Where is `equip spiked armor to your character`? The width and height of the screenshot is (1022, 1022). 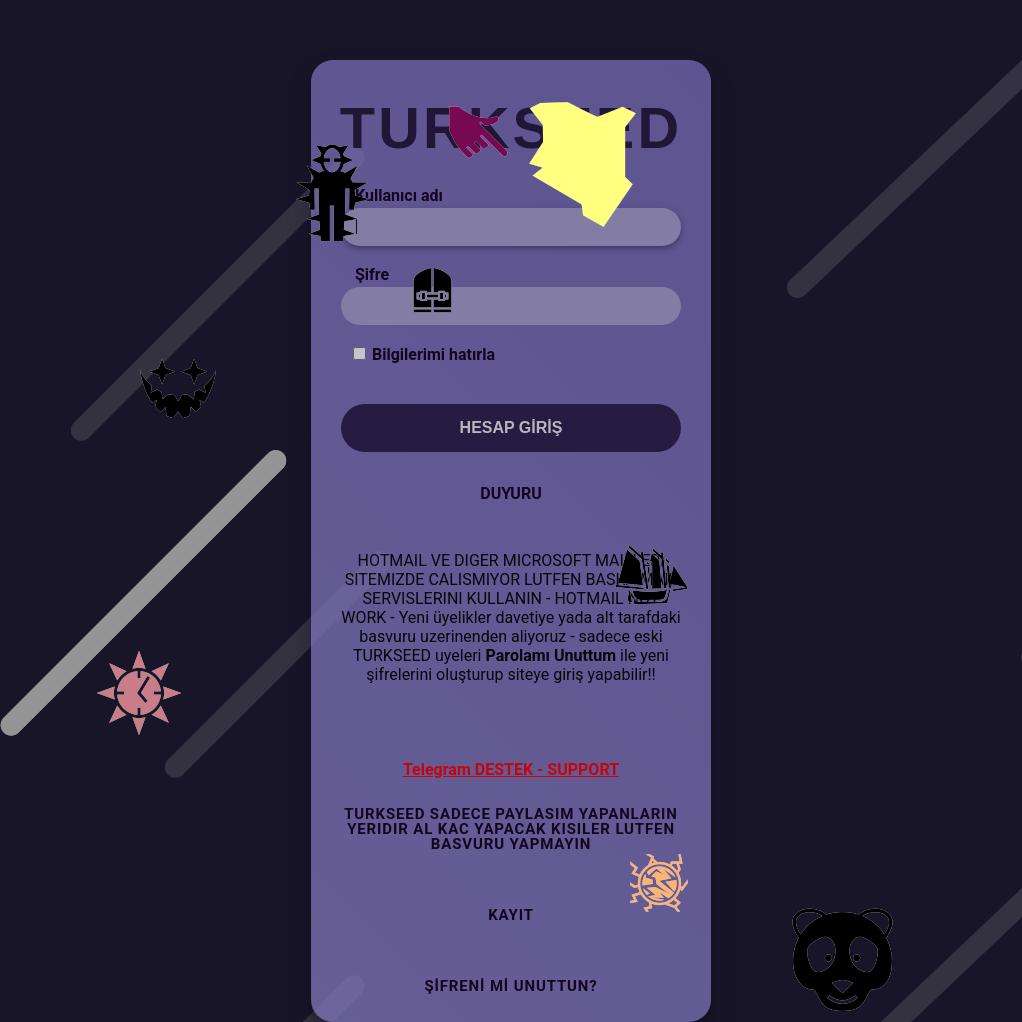 equip spiked armor to your character is located at coordinates (332, 193).